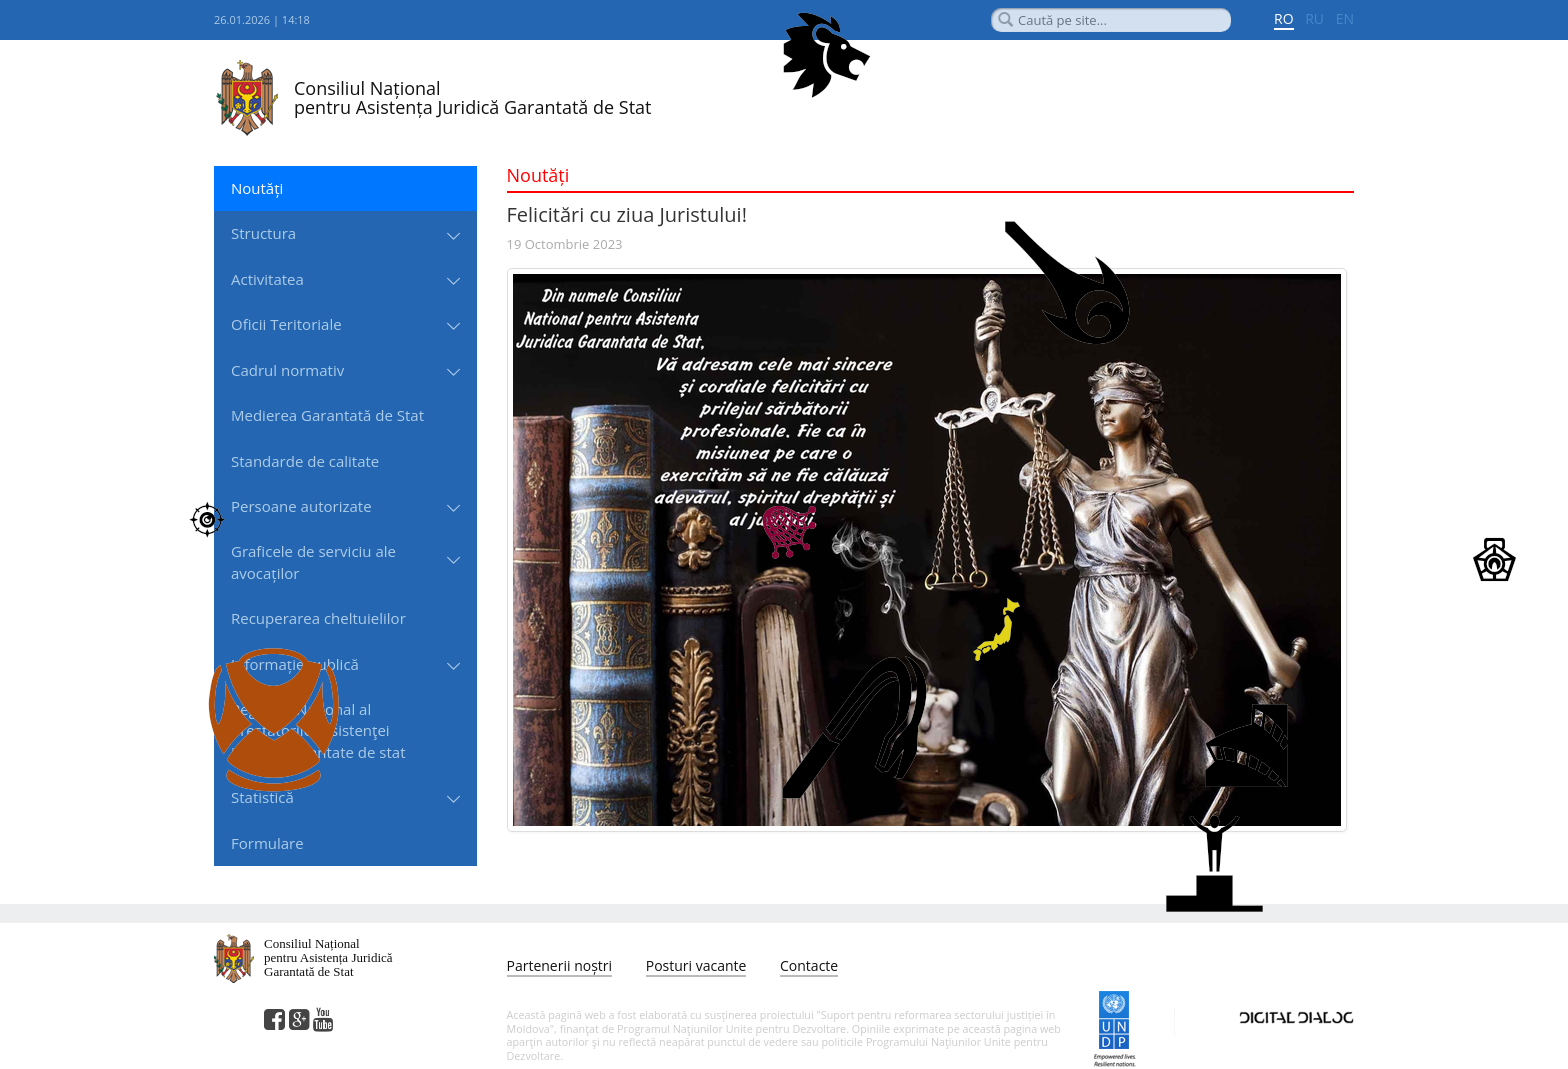 The height and width of the screenshot is (1069, 1568). I want to click on view competition rankings or leaderboard, so click(1214, 863).